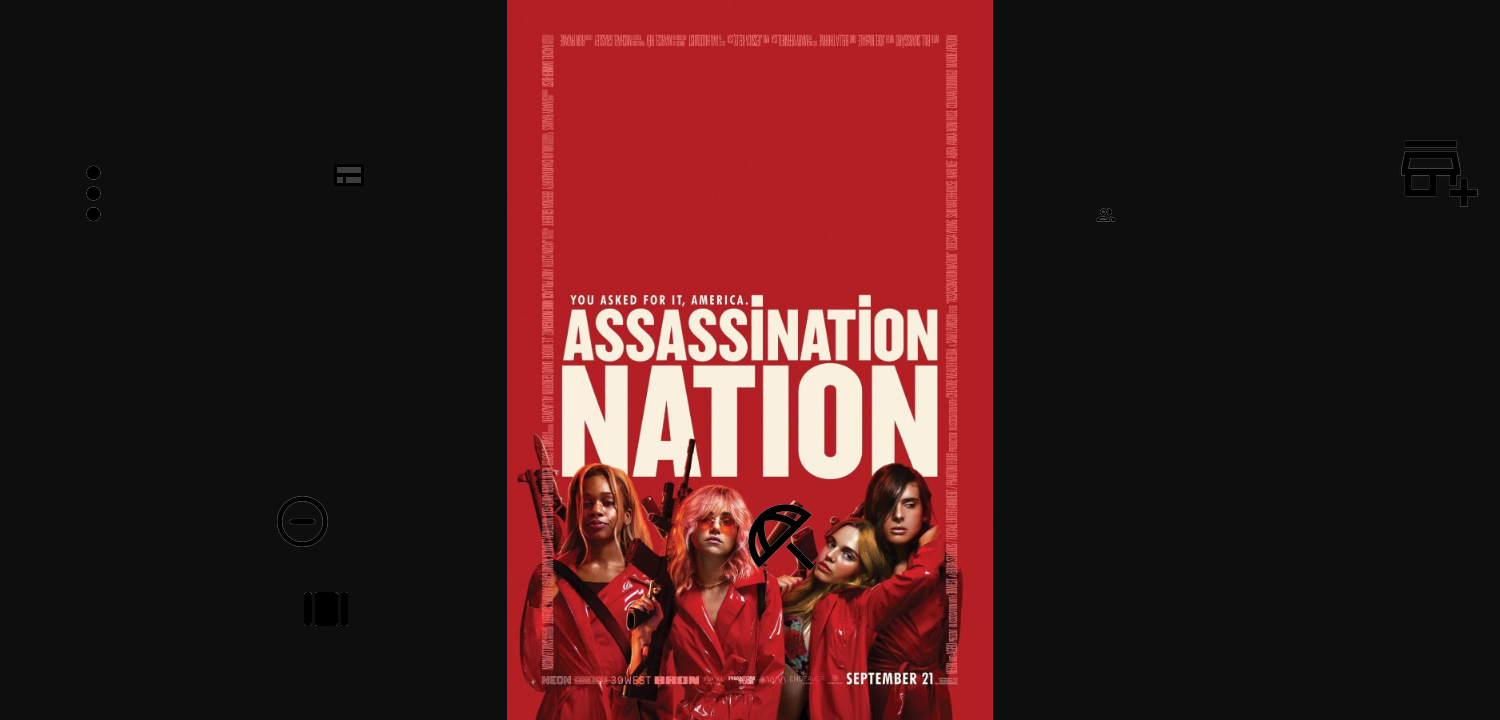  Describe the element at coordinates (781, 537) in the screenshot. I see `access beach or resort amenities` at that location.